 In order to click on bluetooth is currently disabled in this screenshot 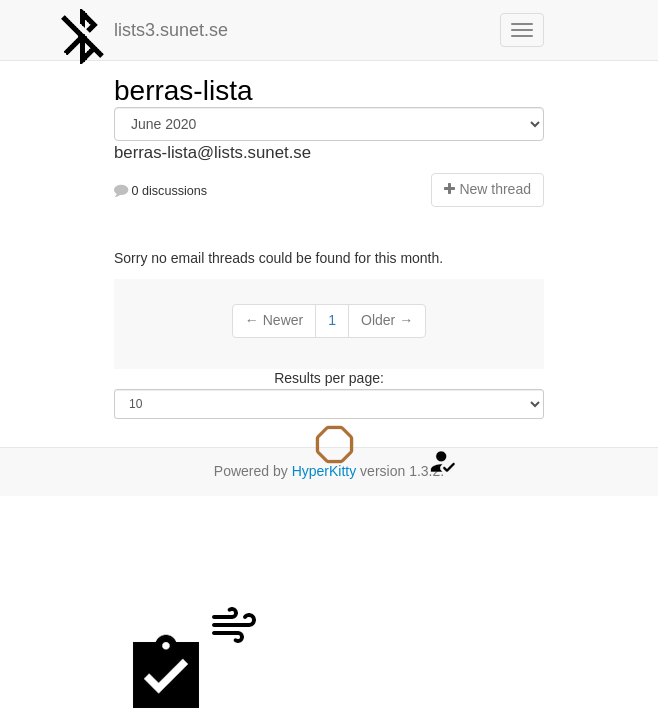, I will do `click(82, 36)`.